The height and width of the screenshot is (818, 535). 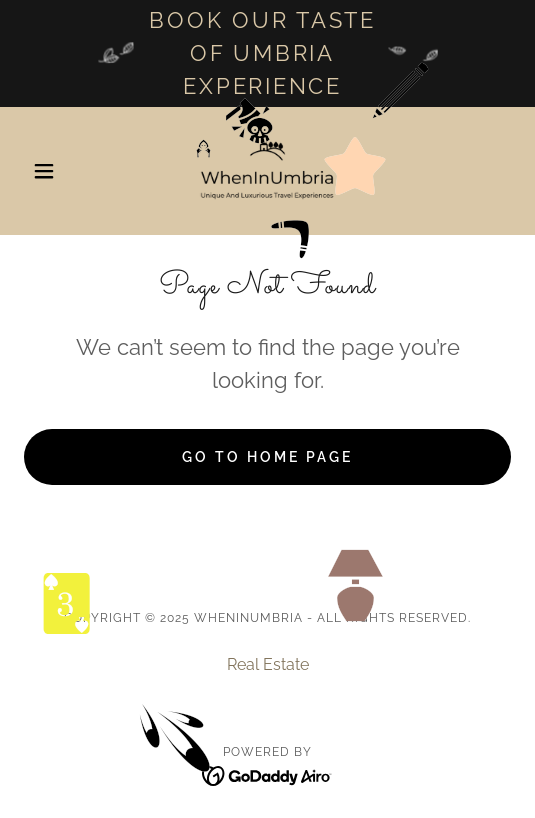 What do you see at coordinates (400, 90) in the screenshot?
I see `edit or modify content` at bounding box center [400, 90].